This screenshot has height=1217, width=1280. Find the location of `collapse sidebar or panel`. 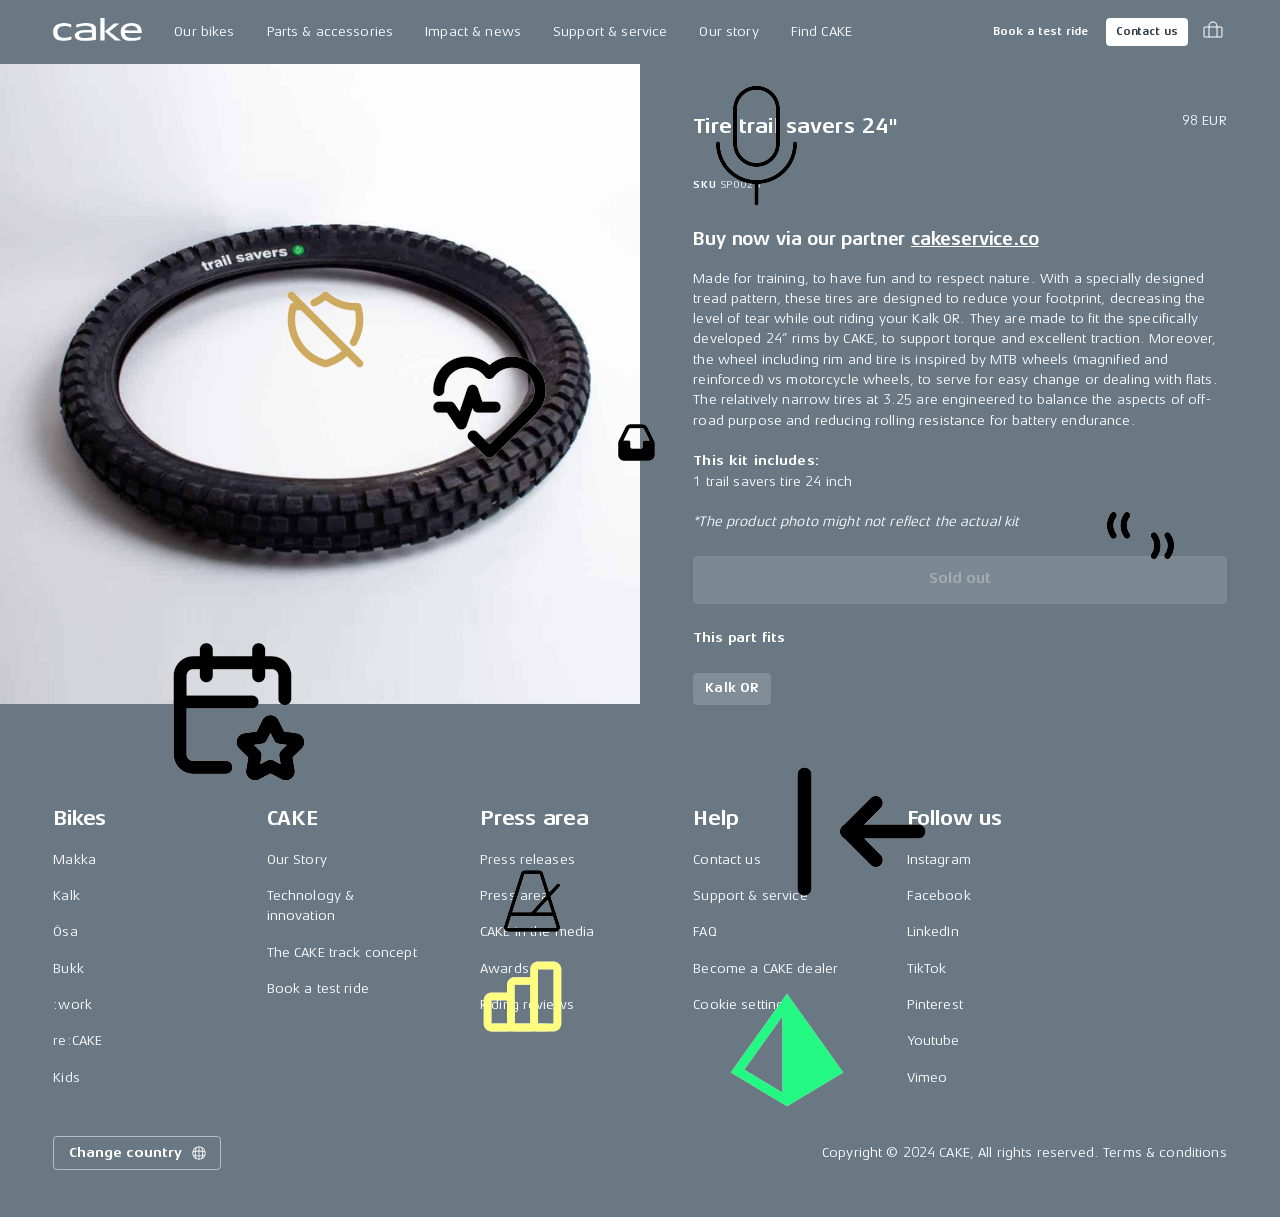

collapse sidebar or panel is located at coordinates (861, 831).